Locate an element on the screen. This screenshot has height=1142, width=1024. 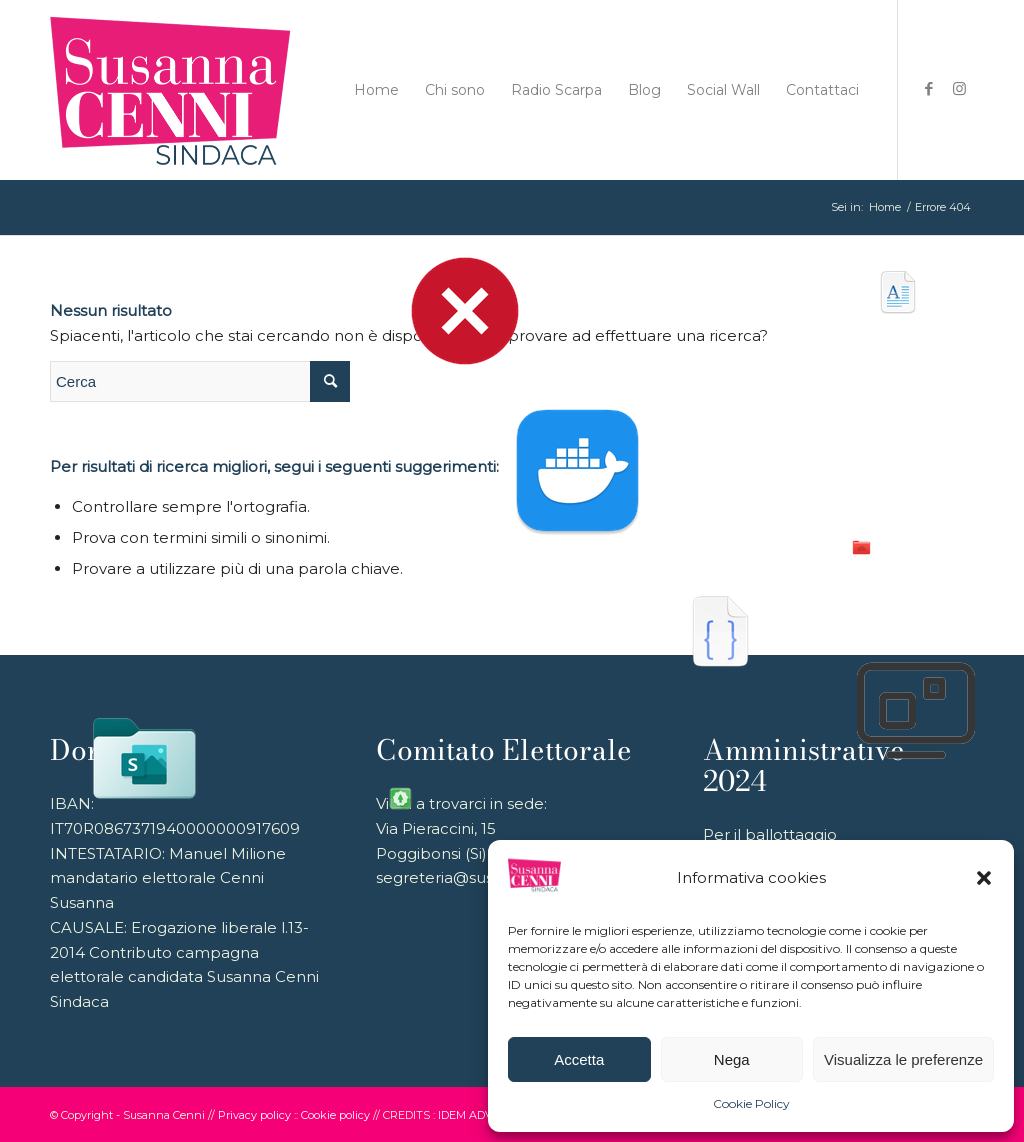
a CSS stylesheet file is located at coordinates (720, 631).